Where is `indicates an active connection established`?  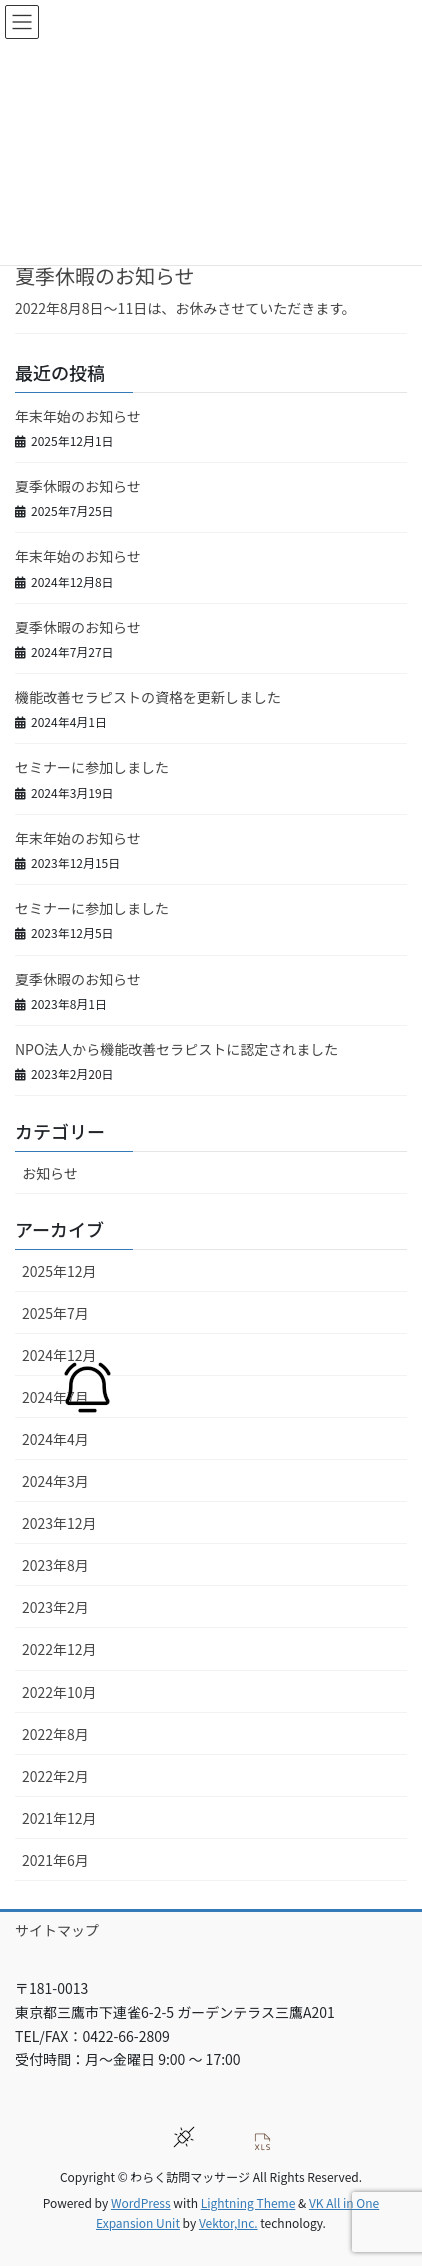 indicates an active connection established is located at coordinates (184, 2137).